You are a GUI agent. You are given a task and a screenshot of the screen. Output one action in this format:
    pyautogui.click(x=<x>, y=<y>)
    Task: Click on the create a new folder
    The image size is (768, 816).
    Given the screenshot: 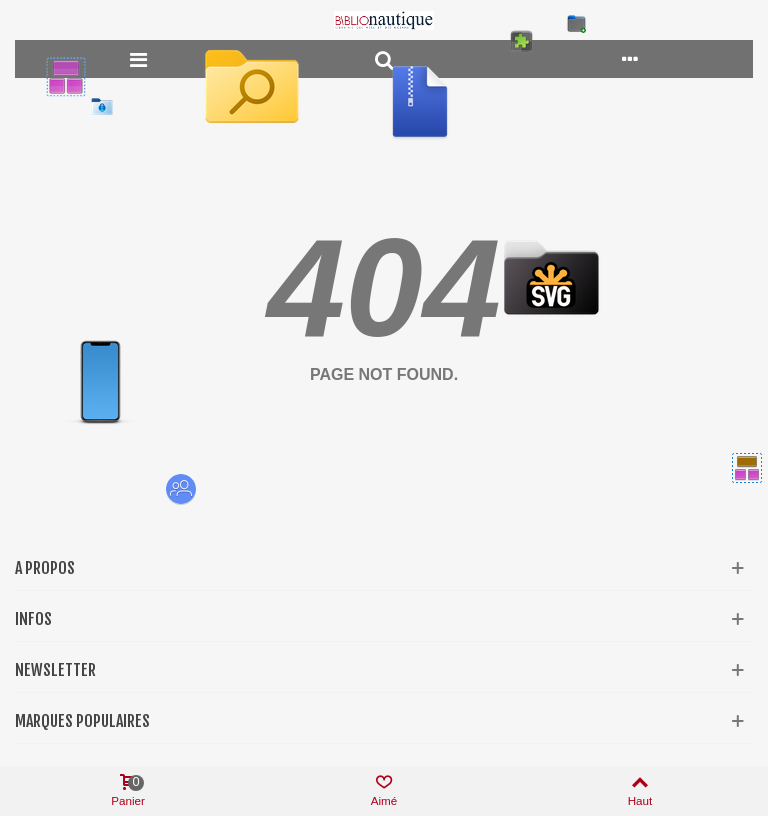 What is the action you would take?
    pyautogui.click(x=576, y=23)
    